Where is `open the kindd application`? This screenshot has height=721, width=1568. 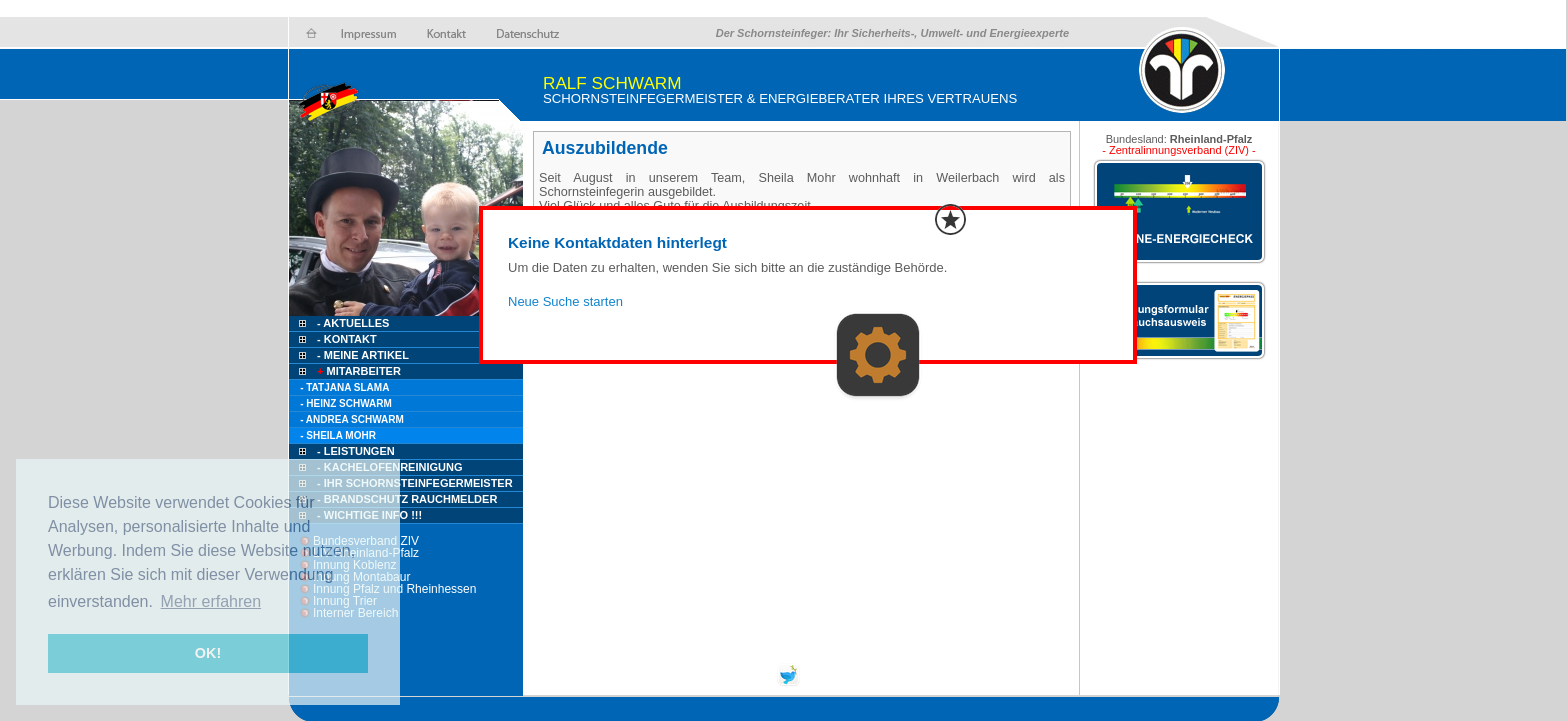 open the kindd application is located at coordinates (788, 674).